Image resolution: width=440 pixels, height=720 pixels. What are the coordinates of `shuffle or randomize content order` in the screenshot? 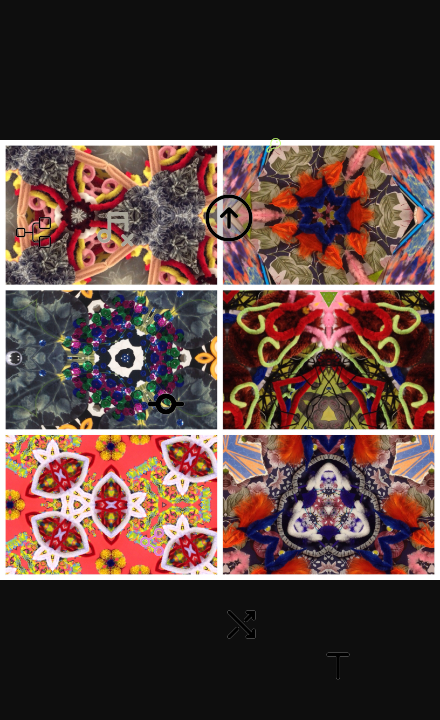 It's located at (241, 624).